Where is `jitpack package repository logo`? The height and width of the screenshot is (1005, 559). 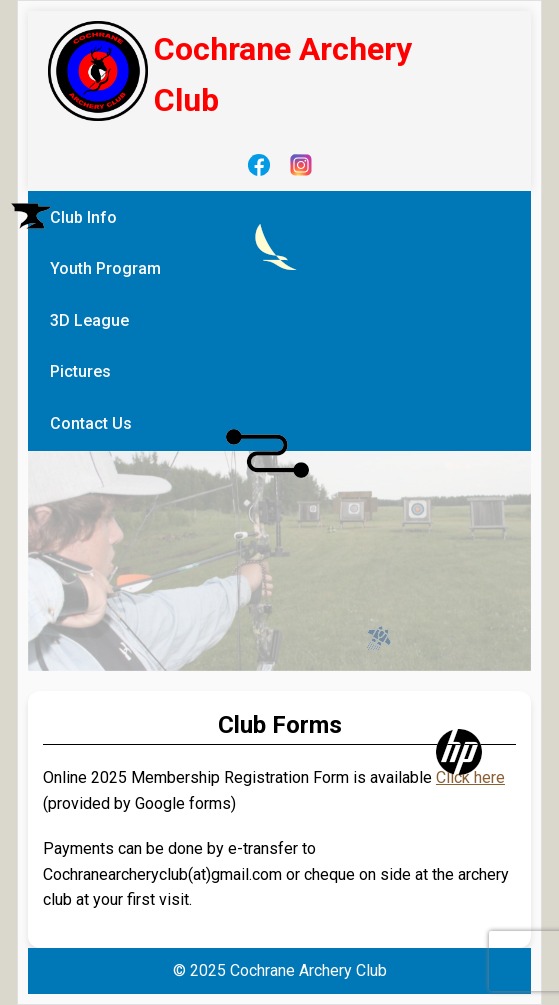 jitpack package repository logo is located at coordinates (379, 638).